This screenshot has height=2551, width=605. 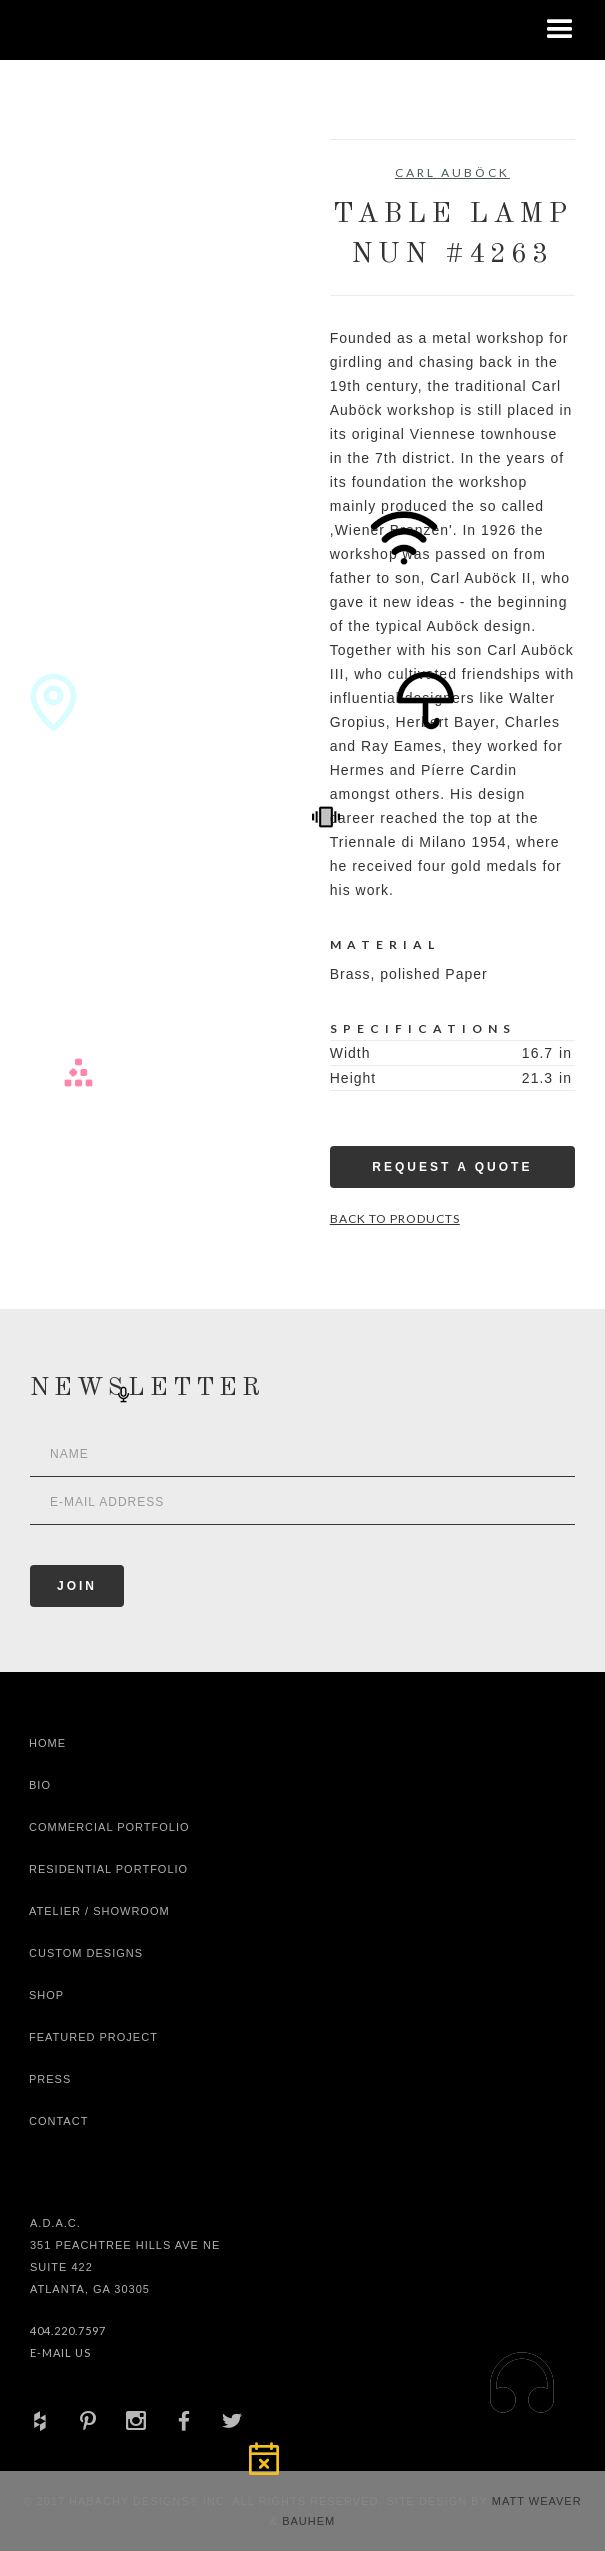 What do you see at coordinates (404, 538) in the screenshot?
I see `indicates active wifi connection` at bounding box center [404, 538].